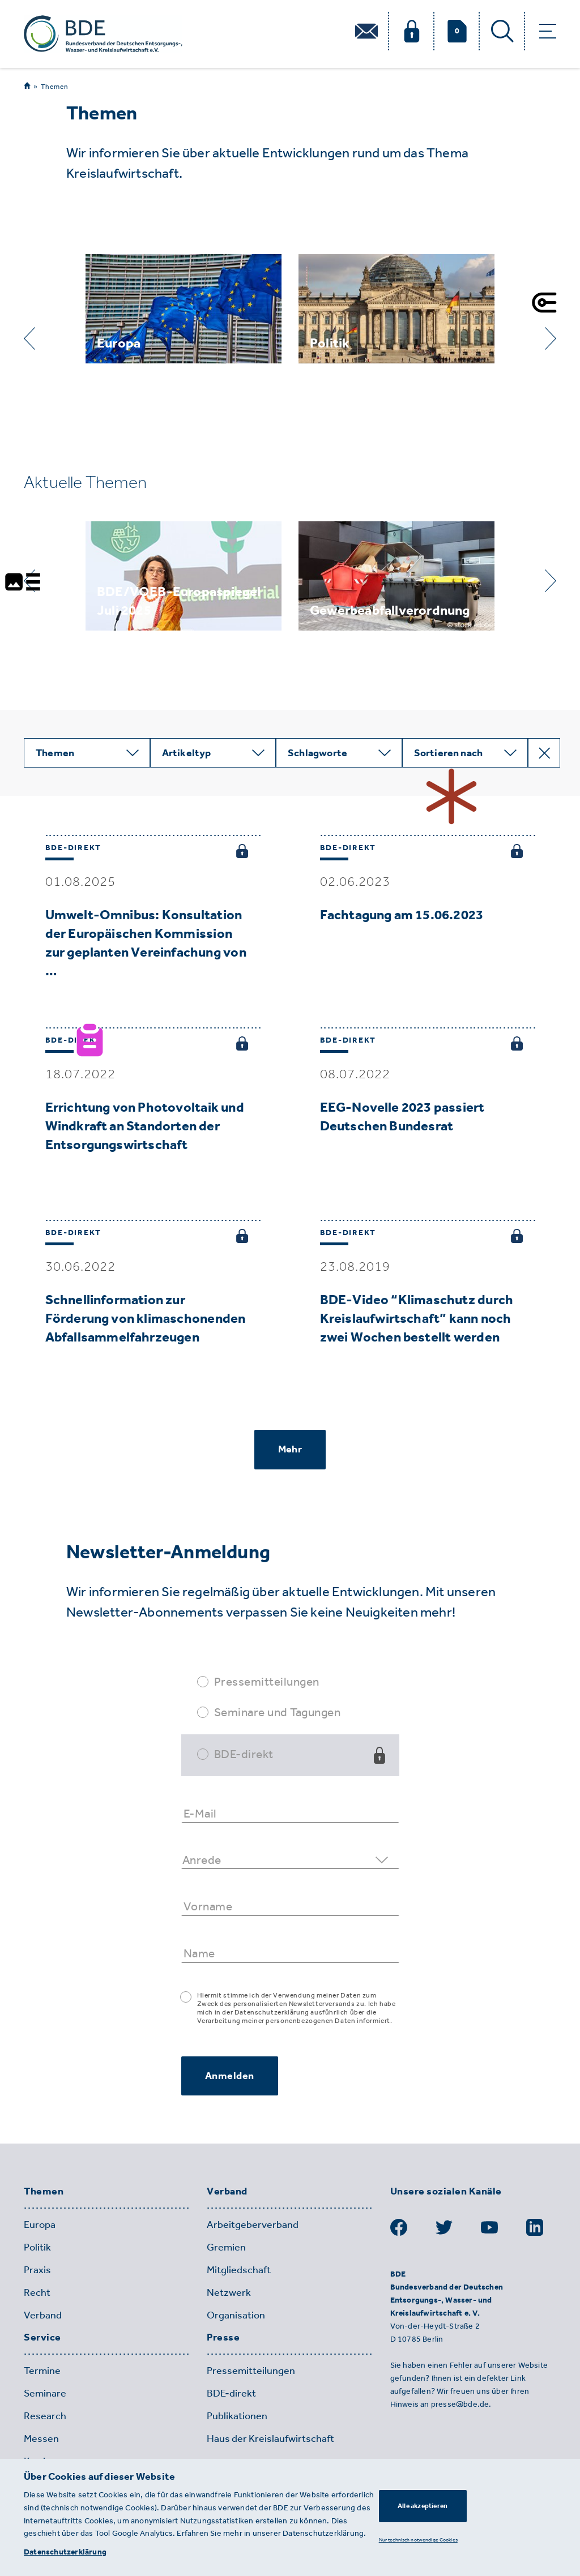 The image size is (580, 2576). Describe the element at coordinates (89, 1040) in the screenshot. I see `view clipboard contents` at that location.